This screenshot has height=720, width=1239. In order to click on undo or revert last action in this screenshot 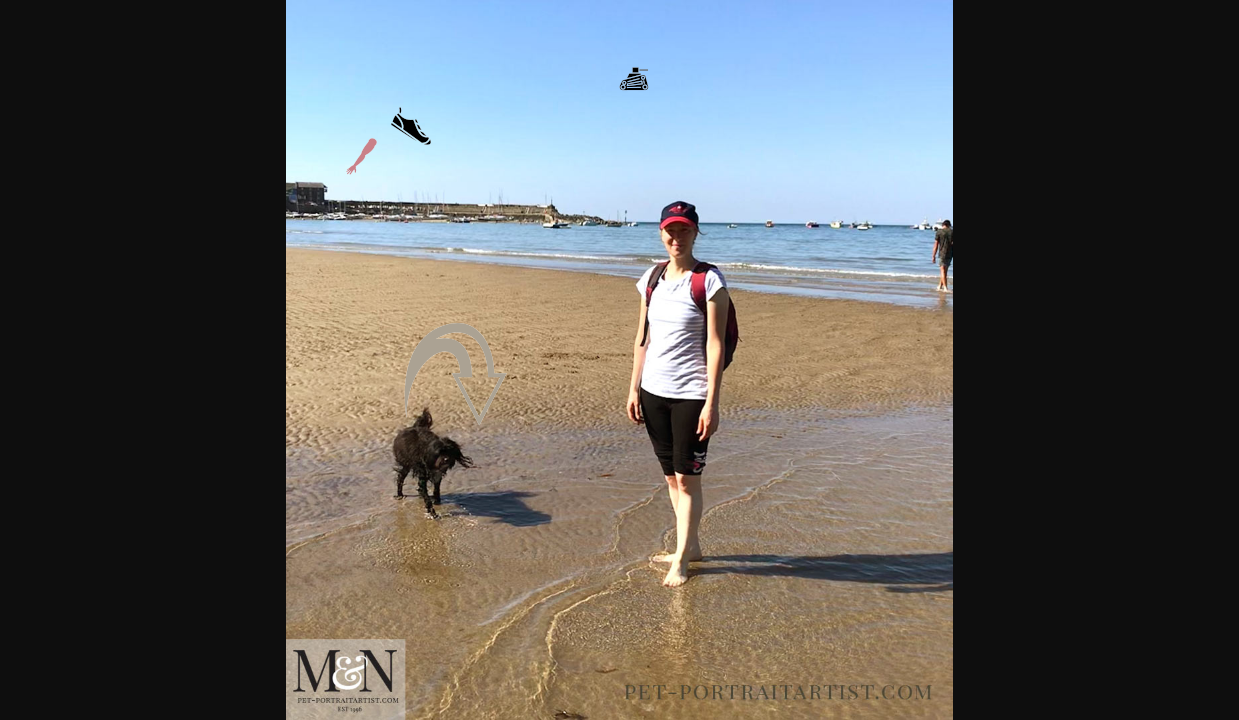, I will do `click(455, 374)`.